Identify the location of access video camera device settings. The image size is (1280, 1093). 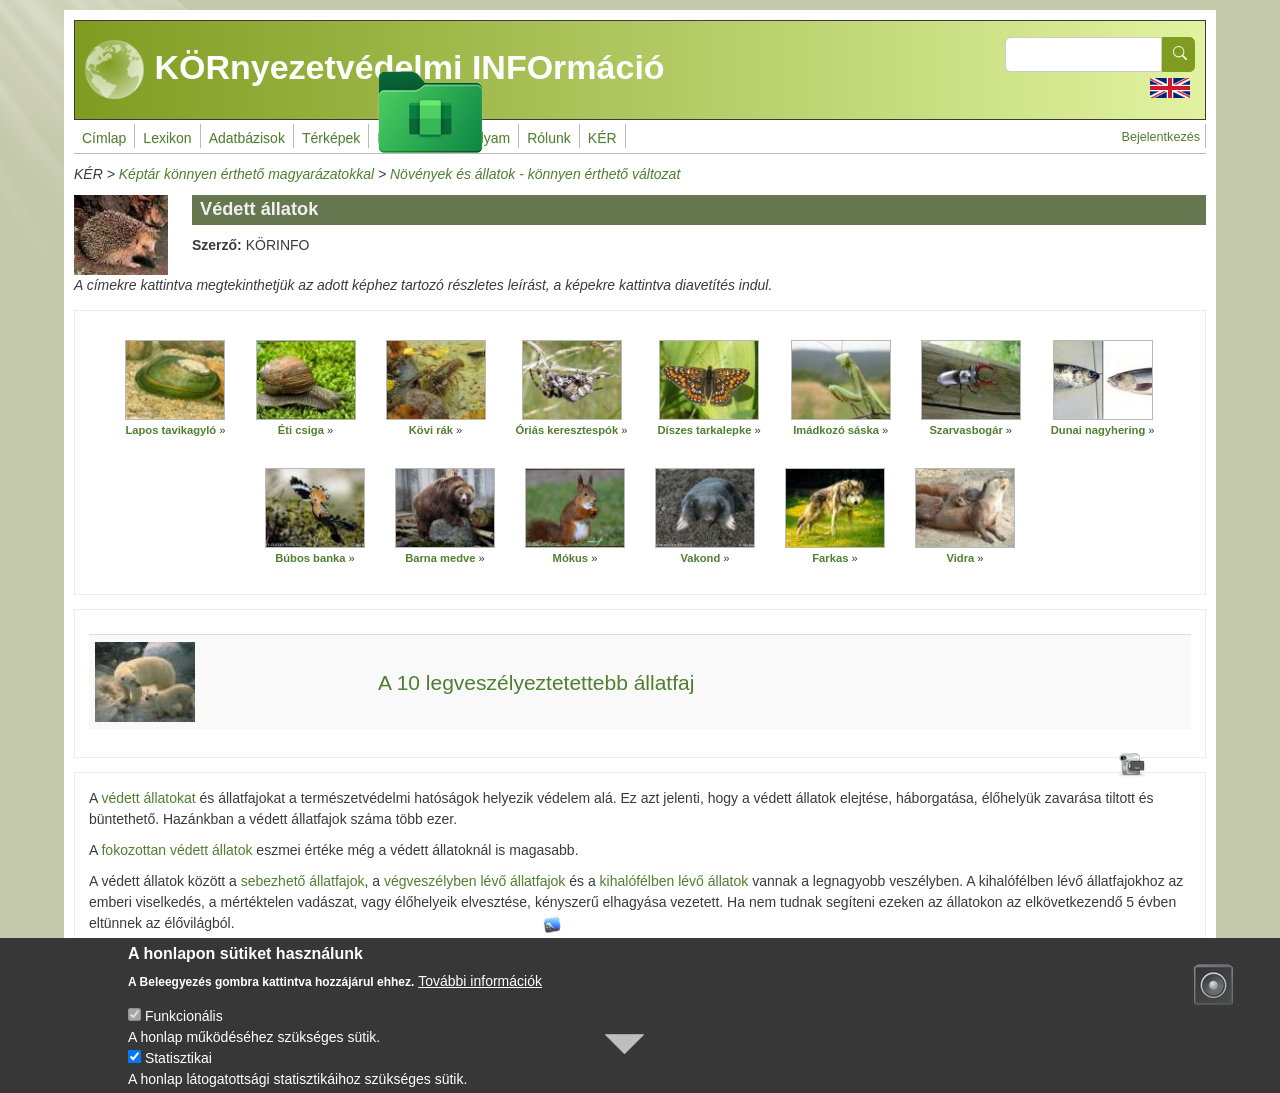
(1131, 764).